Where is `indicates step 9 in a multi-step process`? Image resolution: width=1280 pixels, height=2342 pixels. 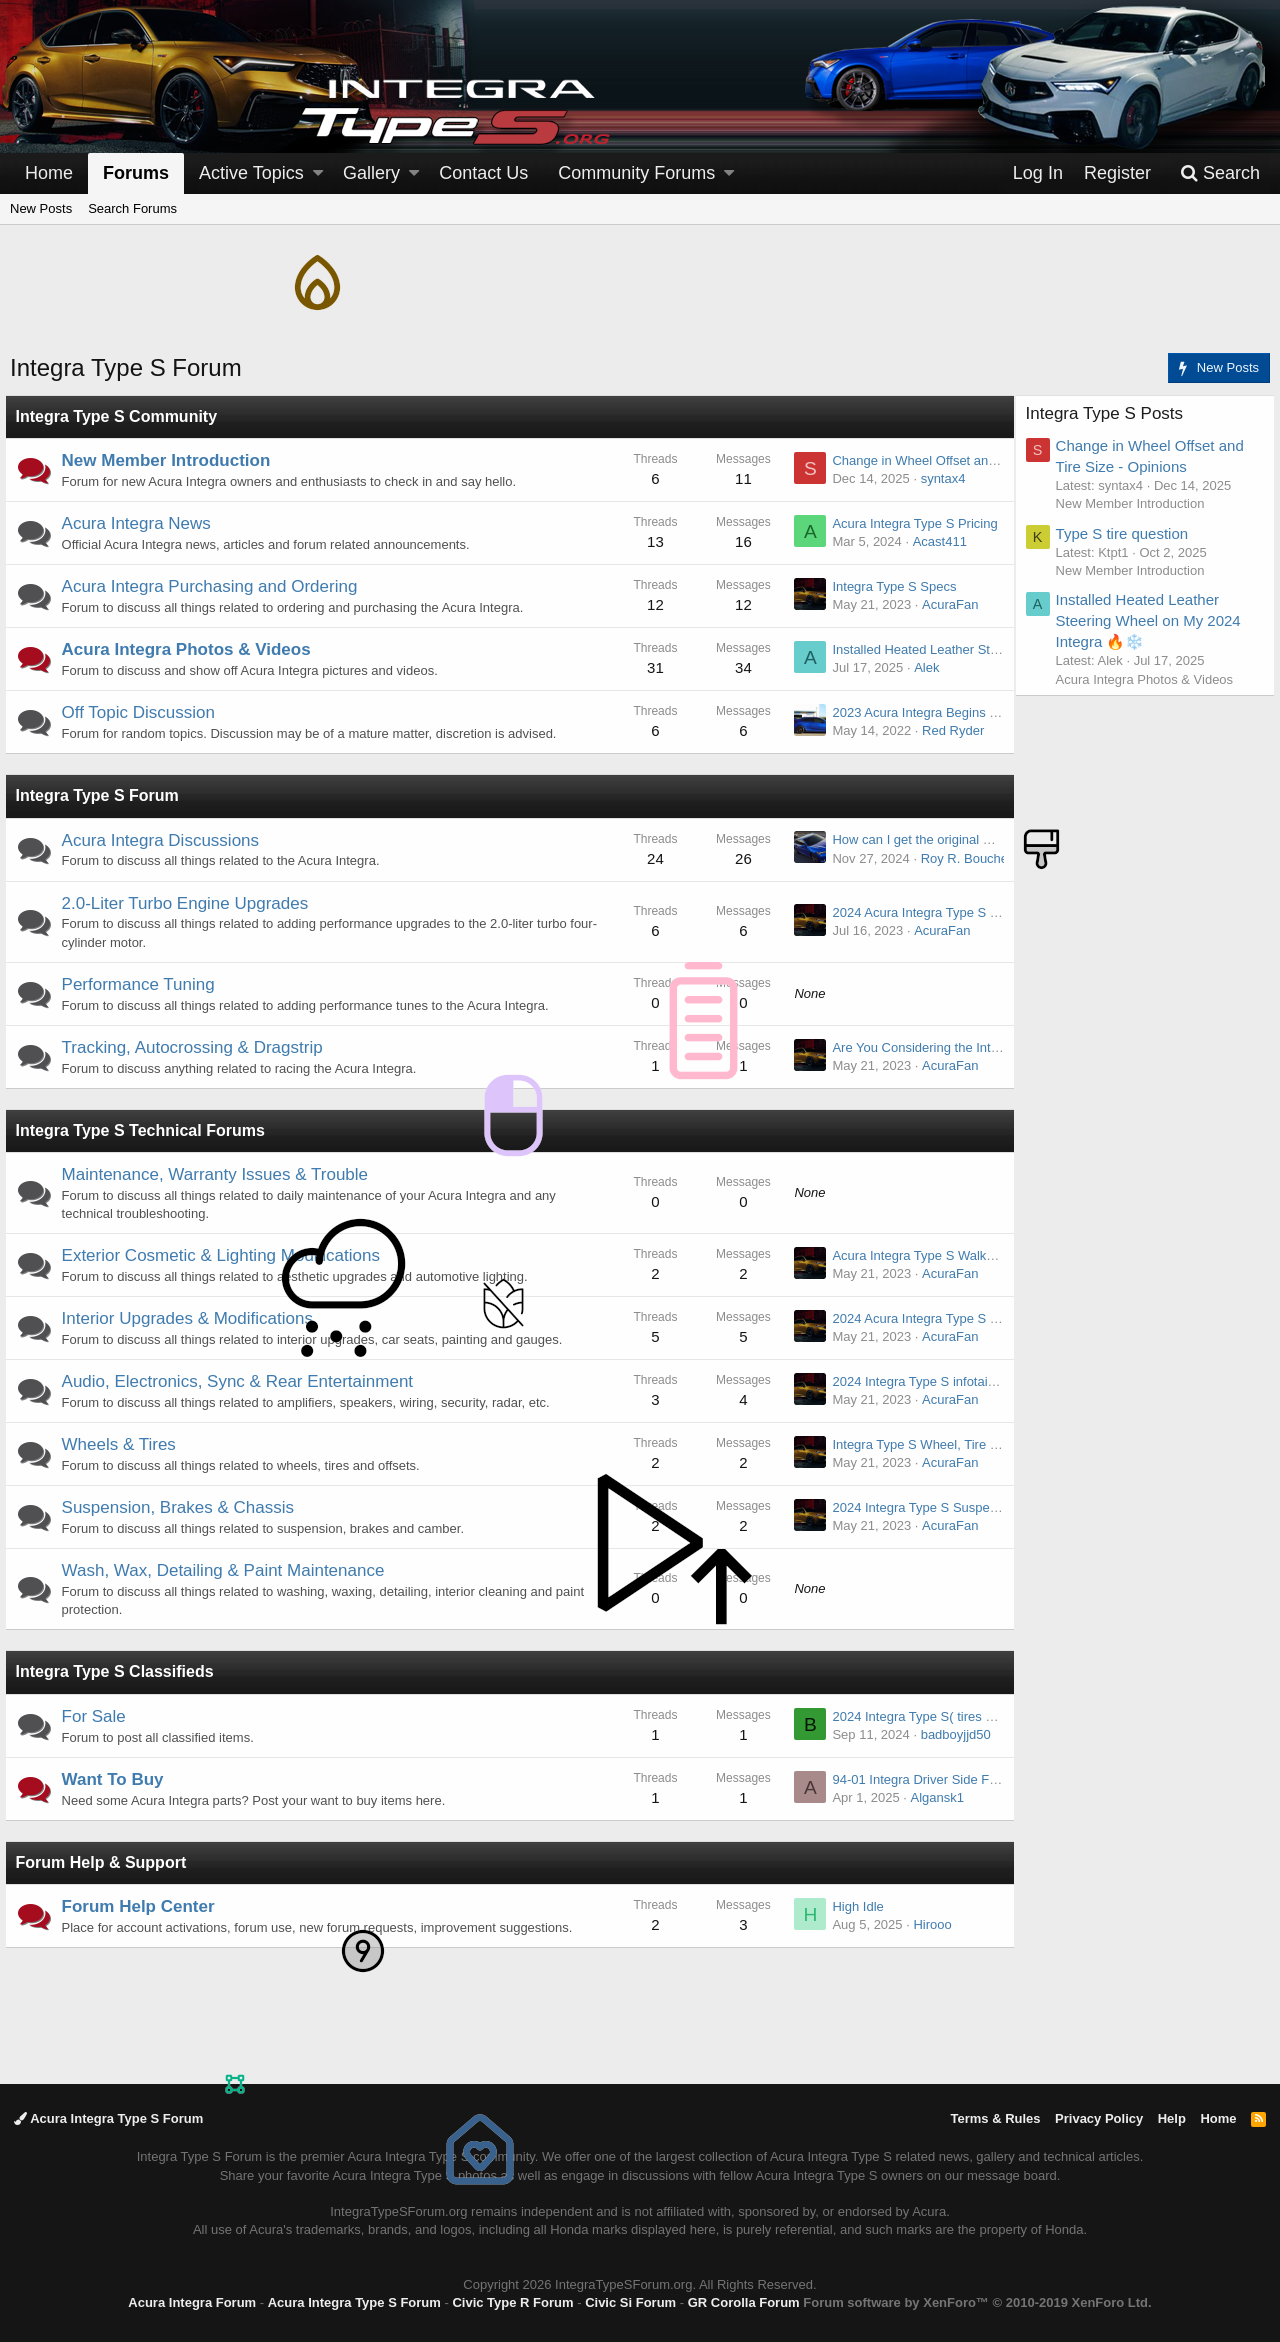
indicates step 9 in a multi-step process is located at coordinates (363, 1951).